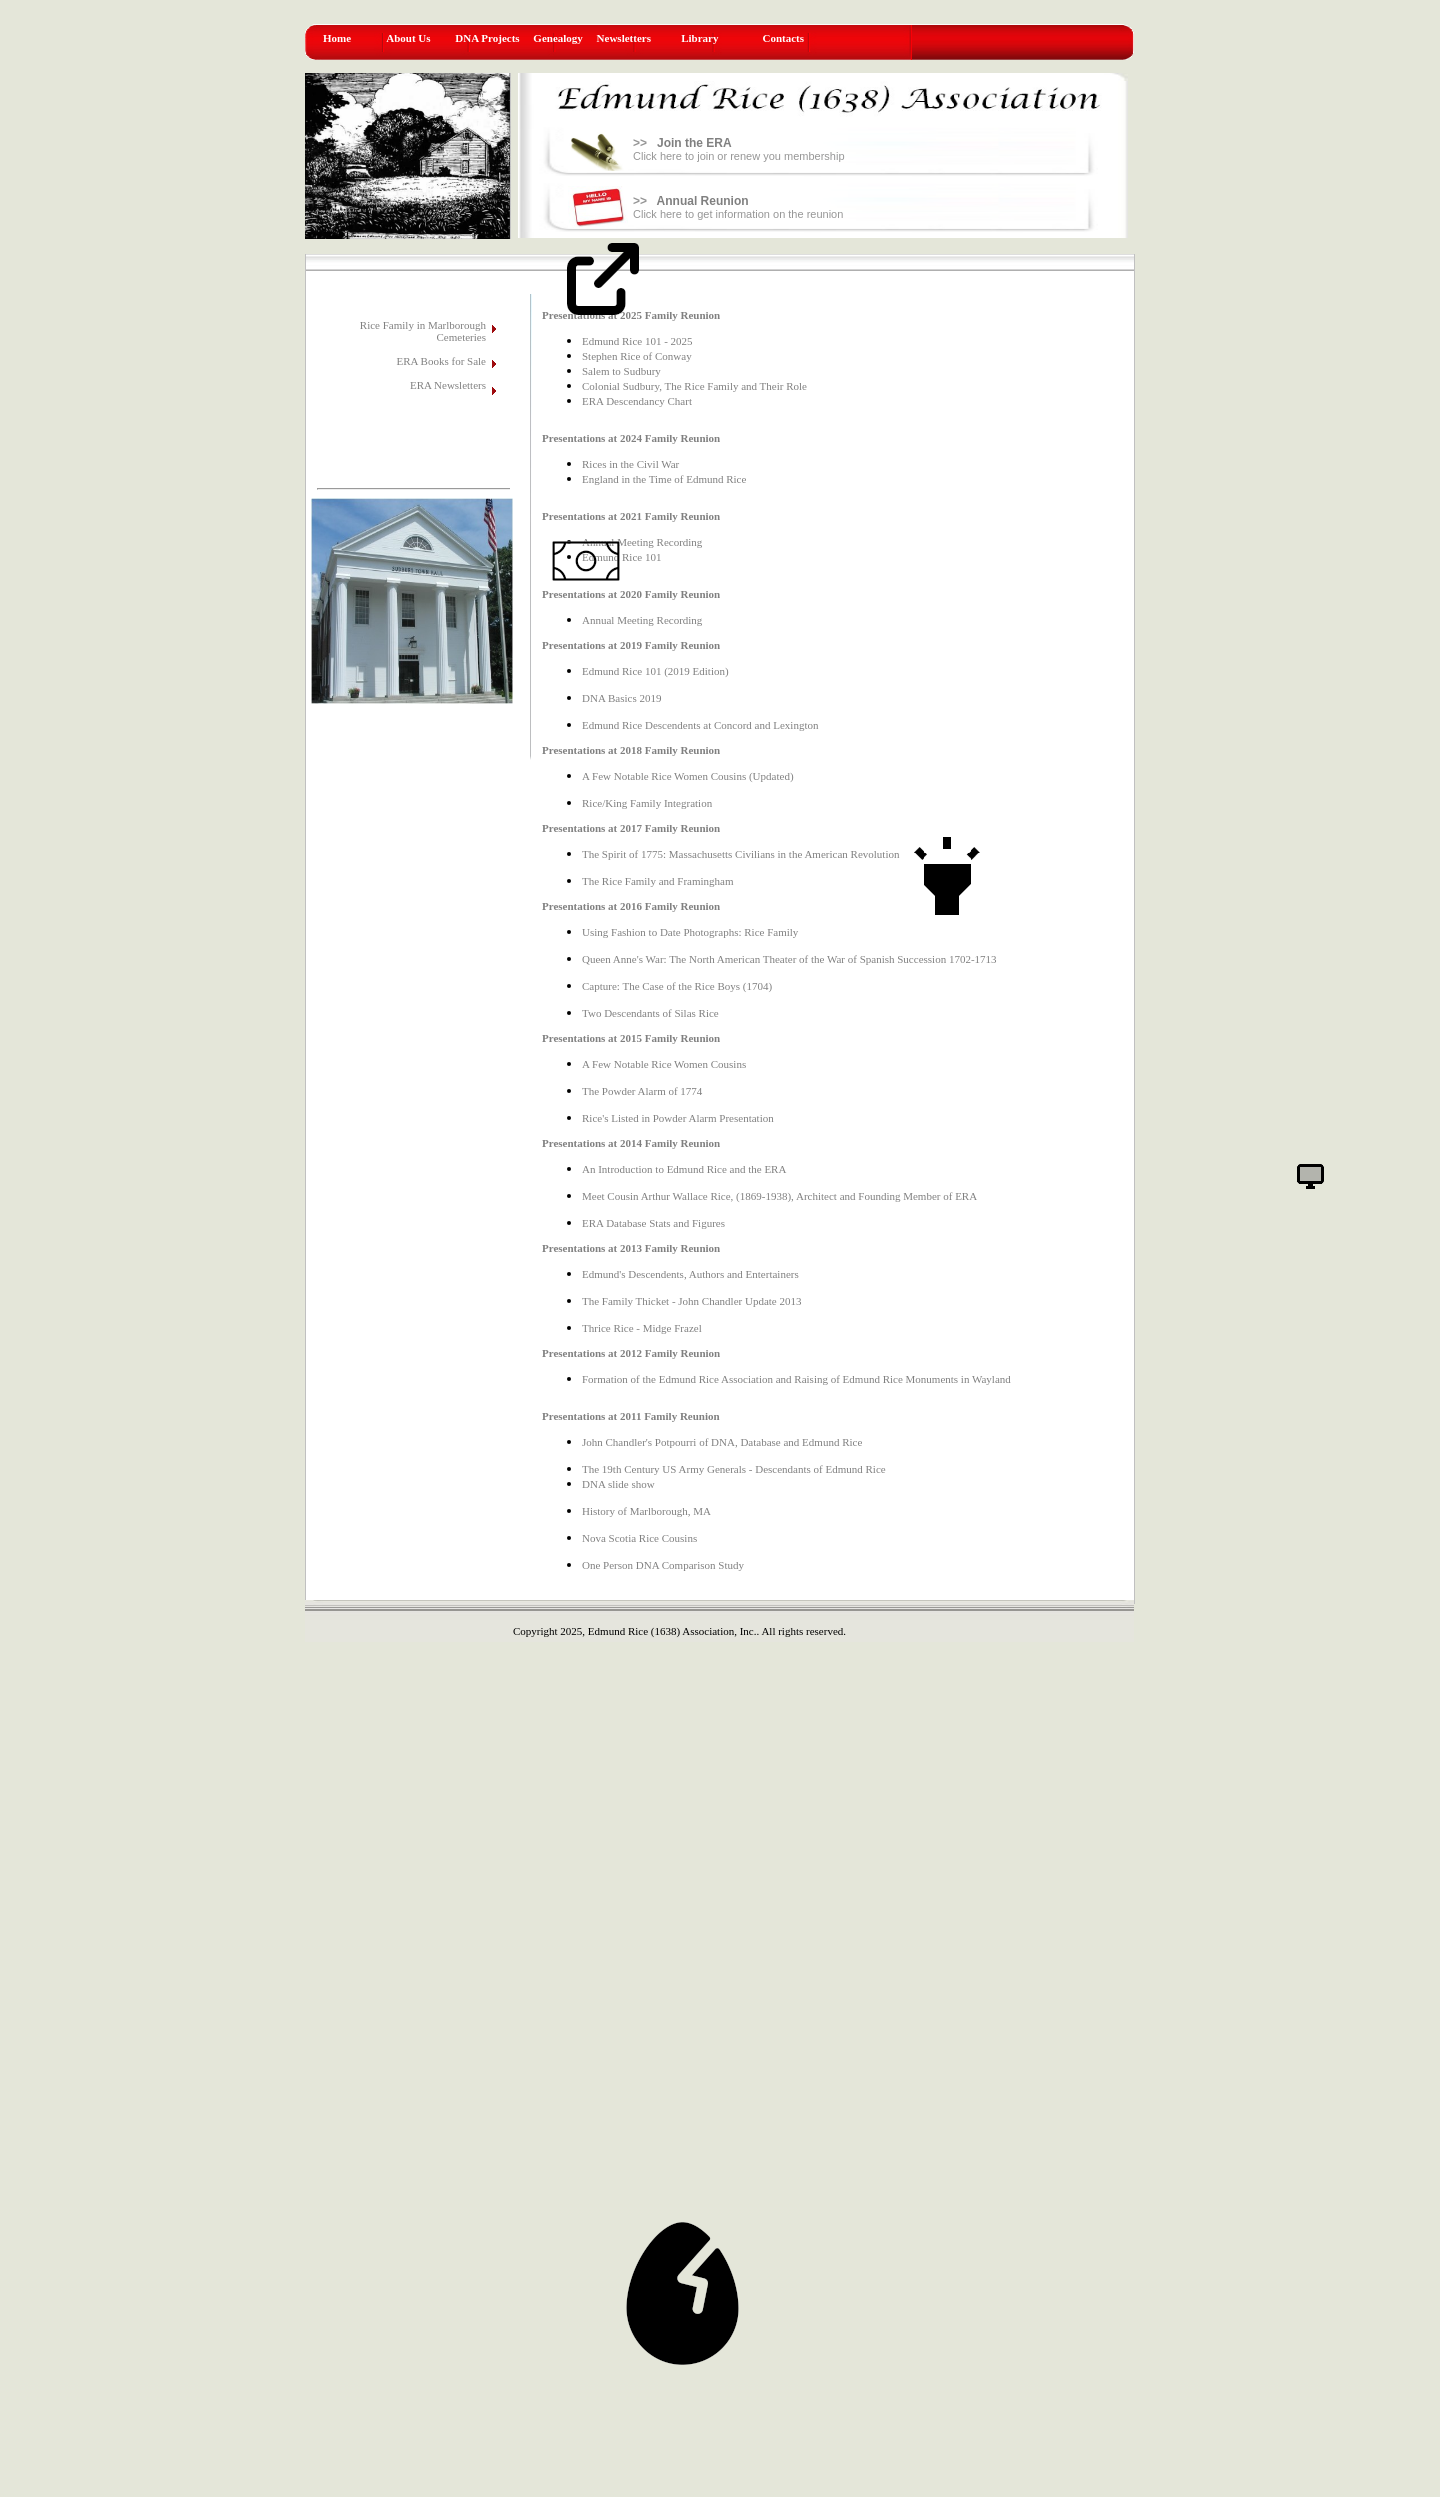 The width and height of the screenshot is (1440, 2497). I want to click on view your balance or funds, so click(586, 561).